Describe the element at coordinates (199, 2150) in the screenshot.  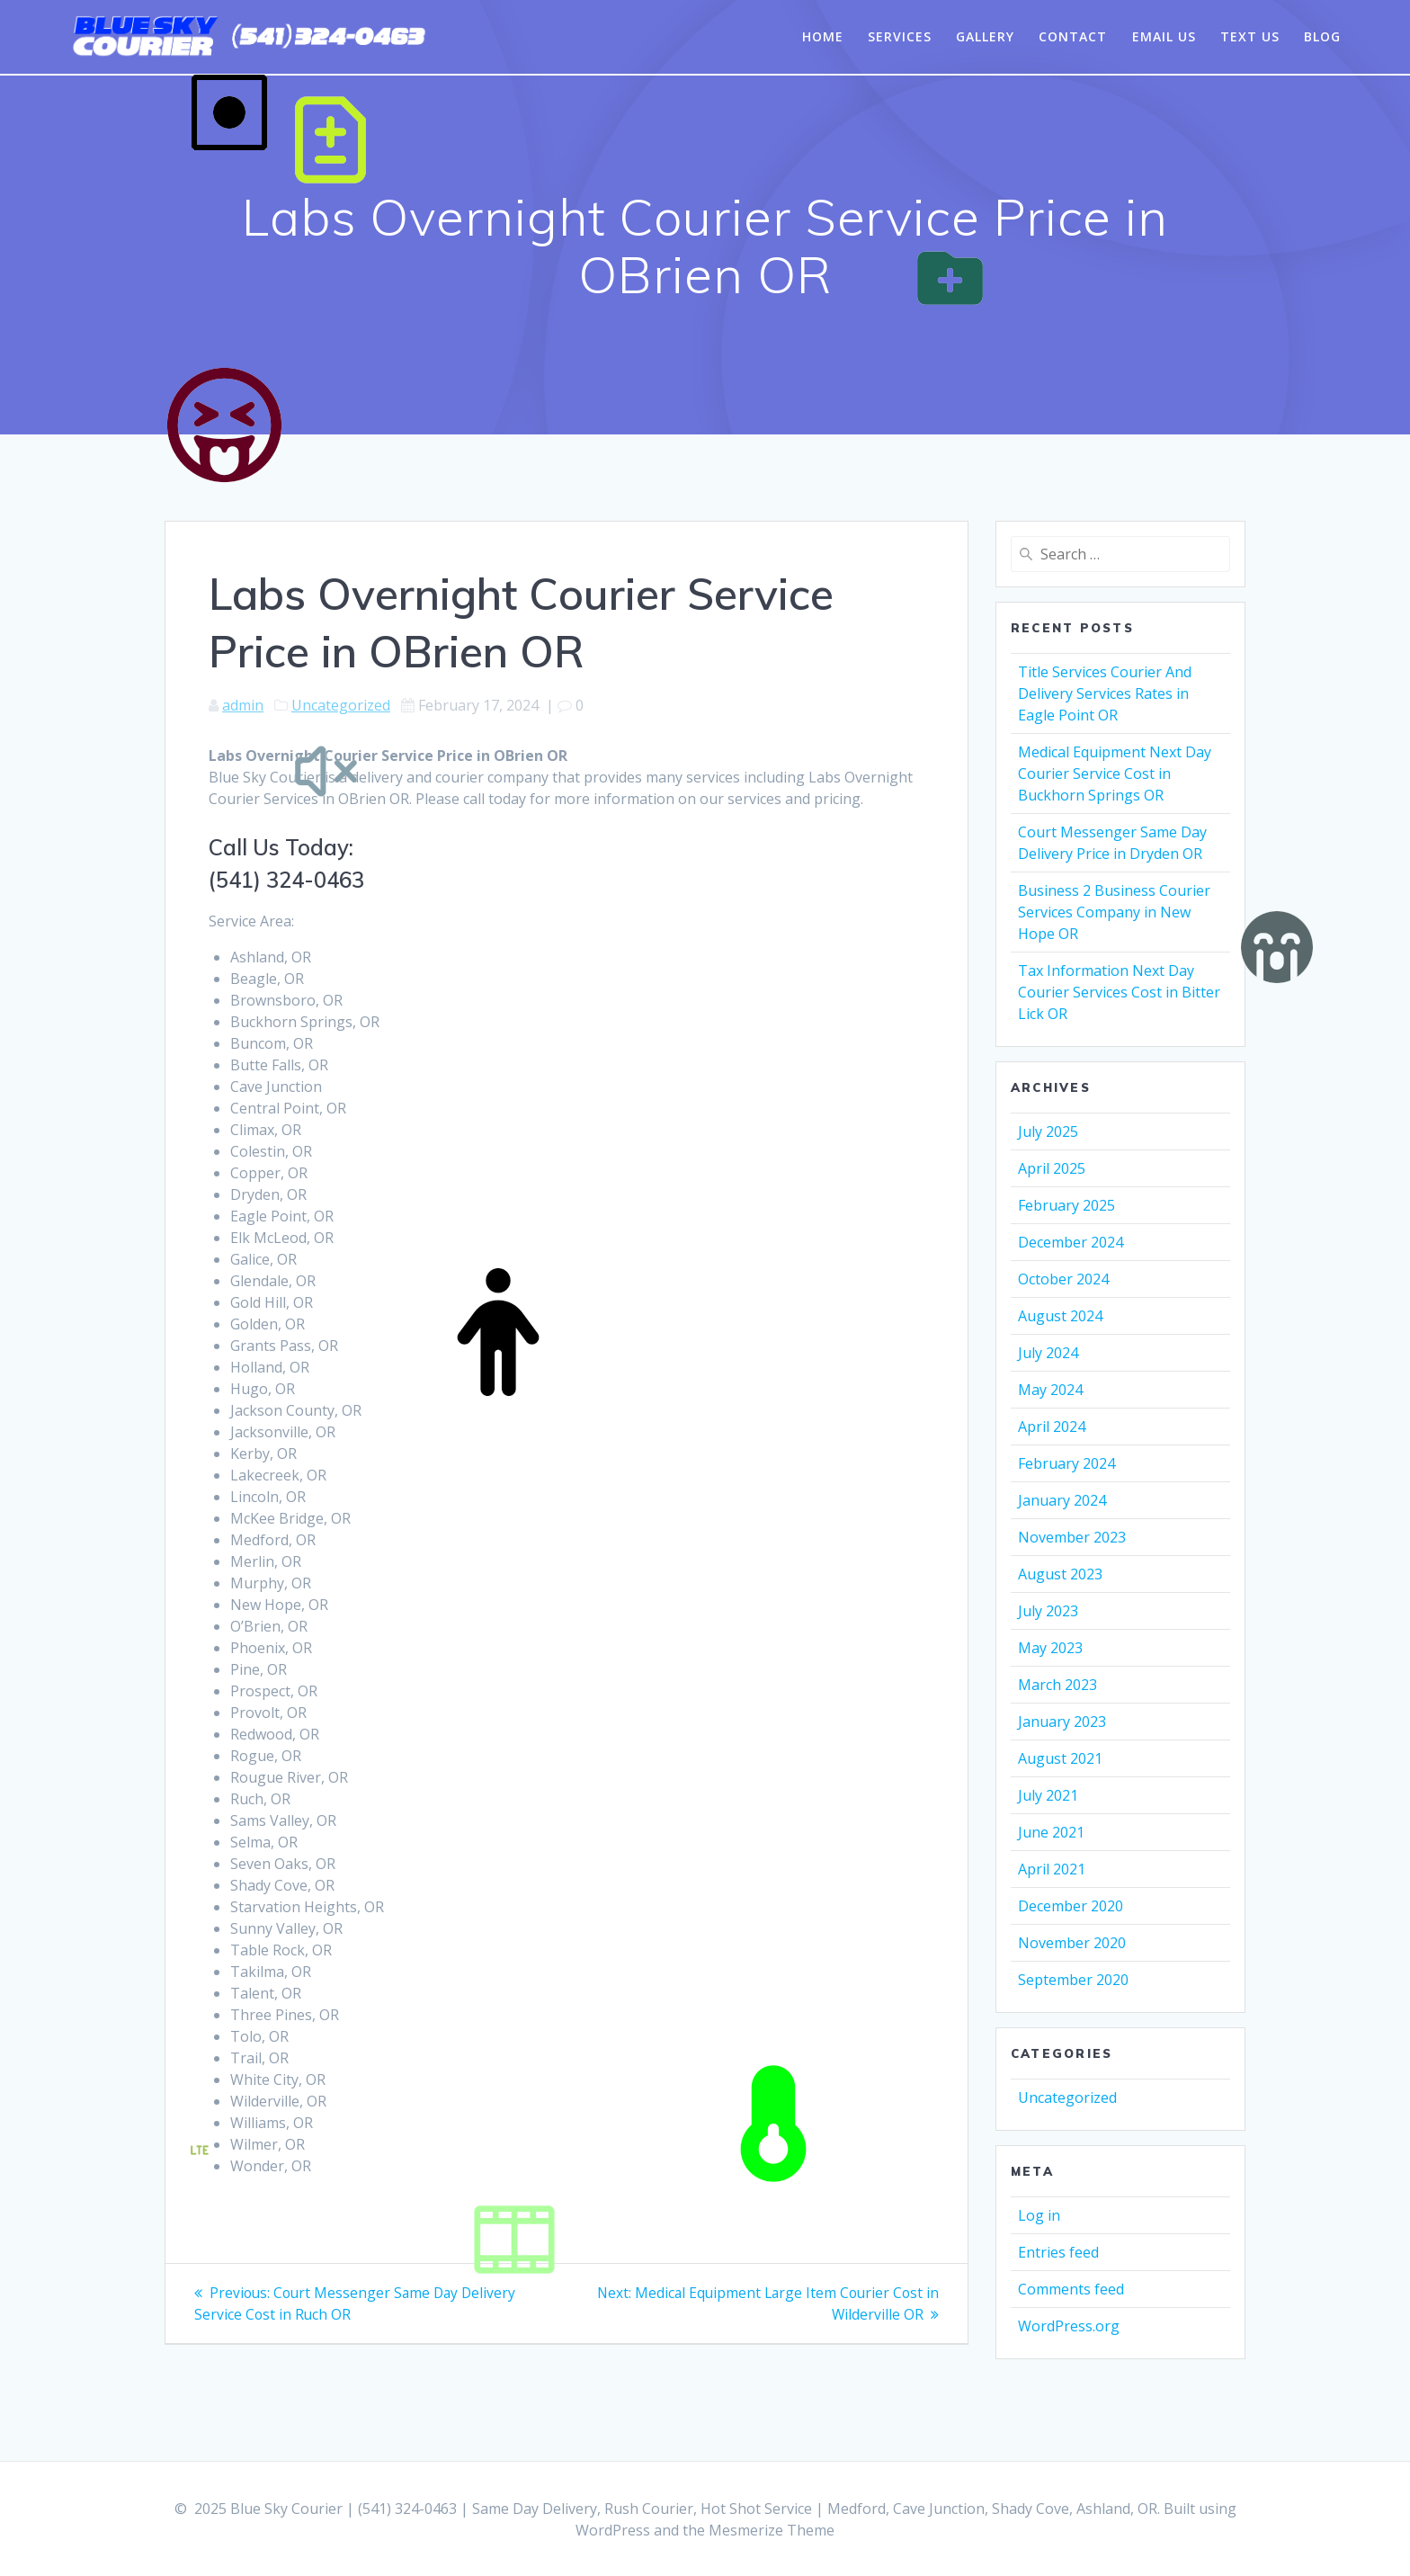
I see `indicates LTE cellular network connection` at that location.